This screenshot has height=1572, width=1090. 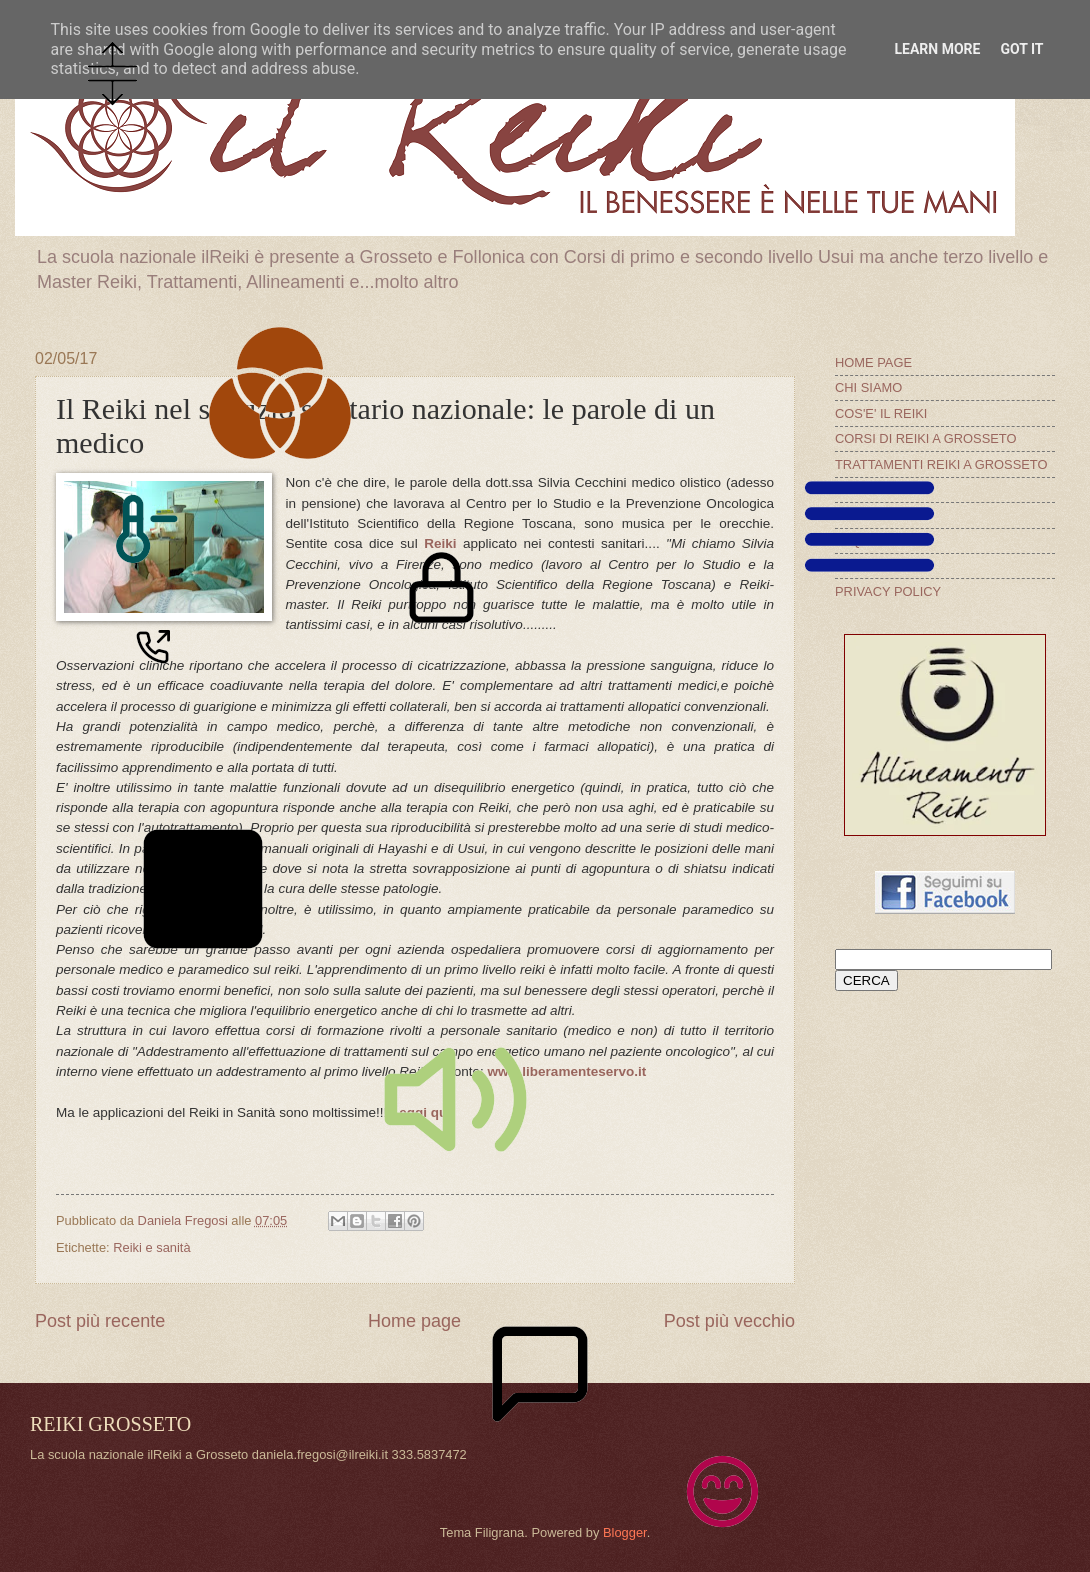 What do you see at coordinates (540, 1374) in the screenshot?
I see `open messaging or chat` at bounding box center [540, 1374].